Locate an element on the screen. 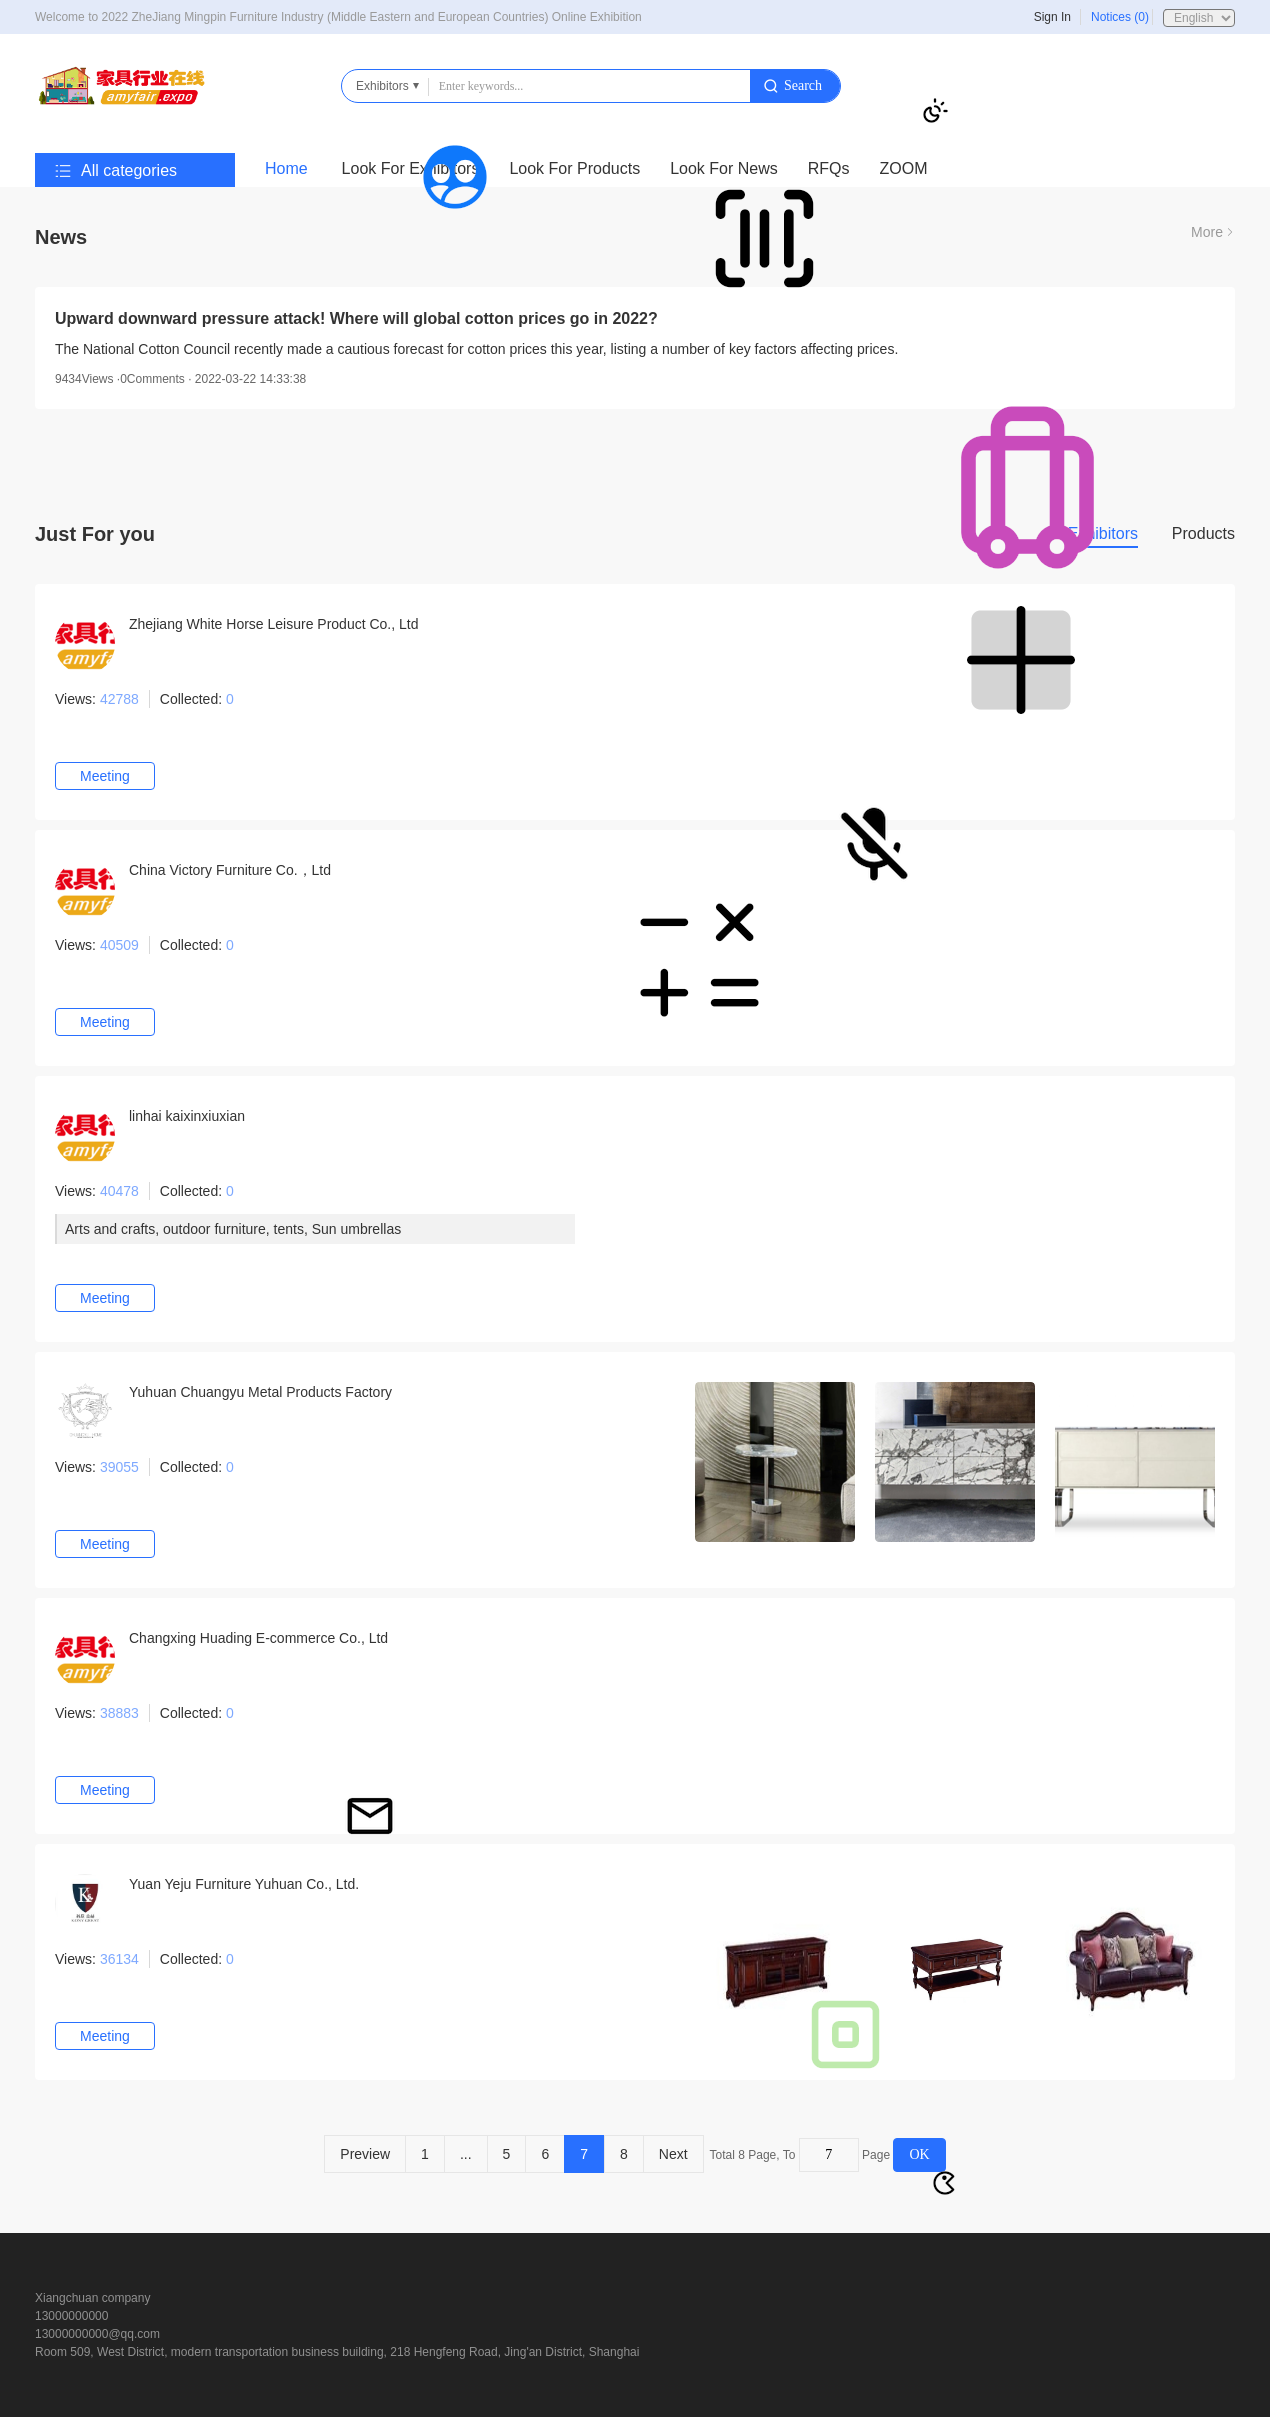  access travel or trip information is located at coordinates (1027, 487).